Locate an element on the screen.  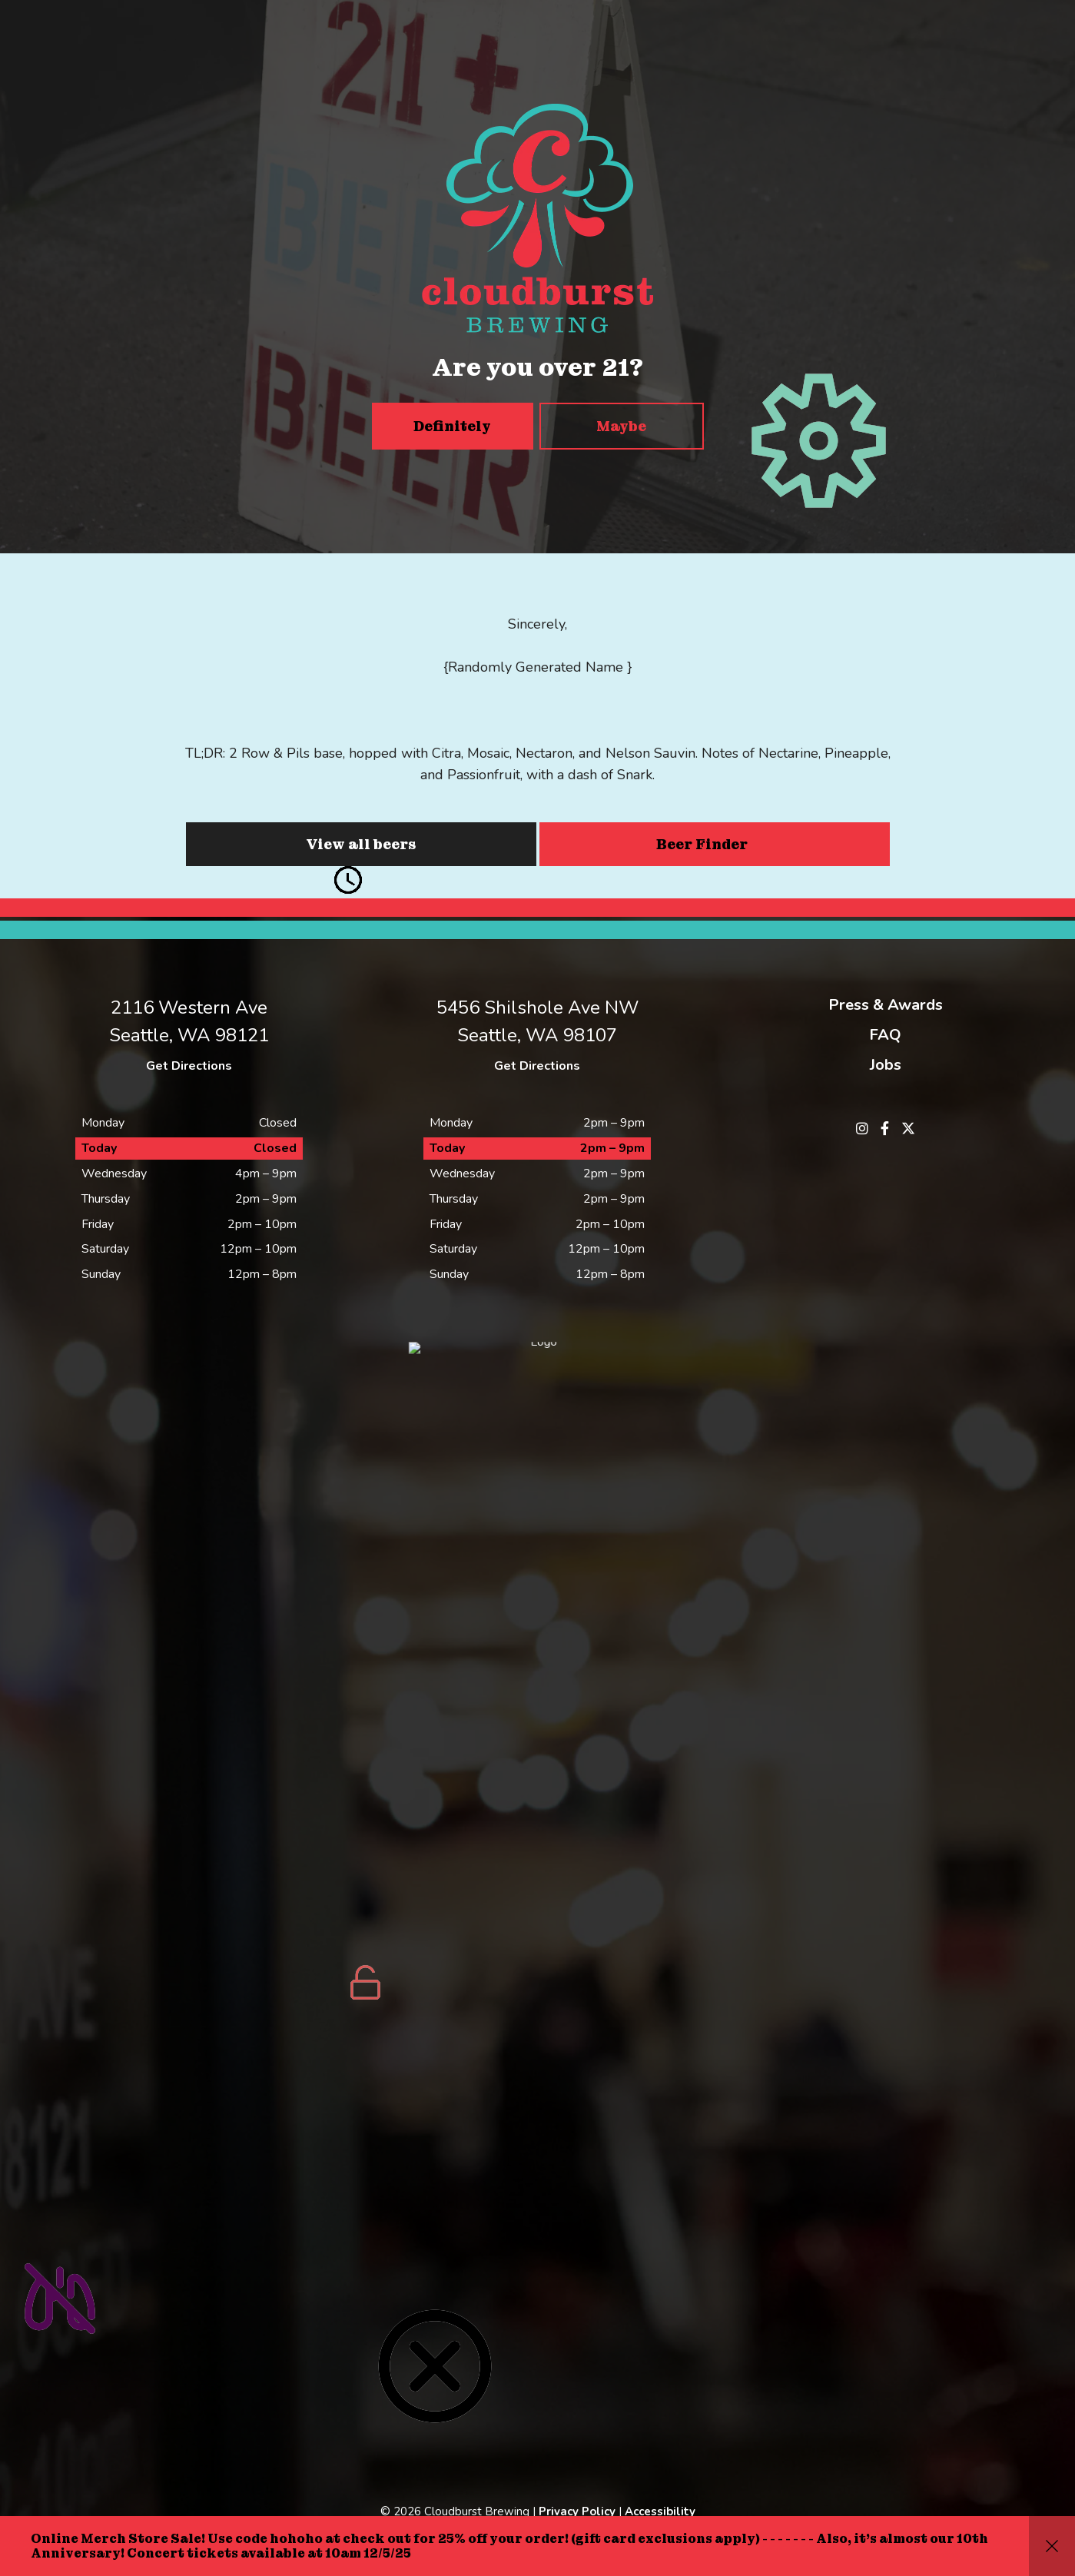
indicates respiratory function disabled or unavailable is located at coordinates (60, 2299).